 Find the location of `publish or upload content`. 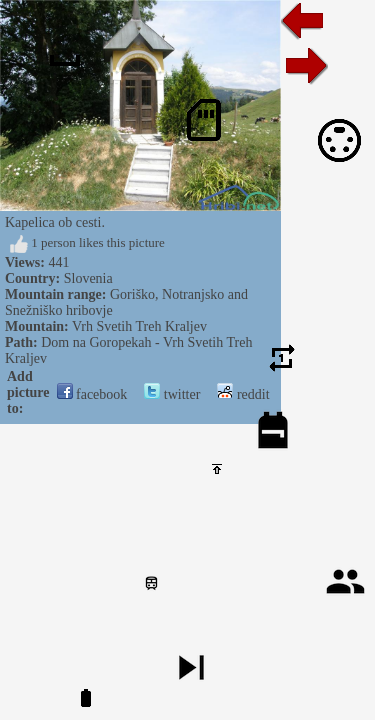

publish or upload content is located at coordinates (217, 469).